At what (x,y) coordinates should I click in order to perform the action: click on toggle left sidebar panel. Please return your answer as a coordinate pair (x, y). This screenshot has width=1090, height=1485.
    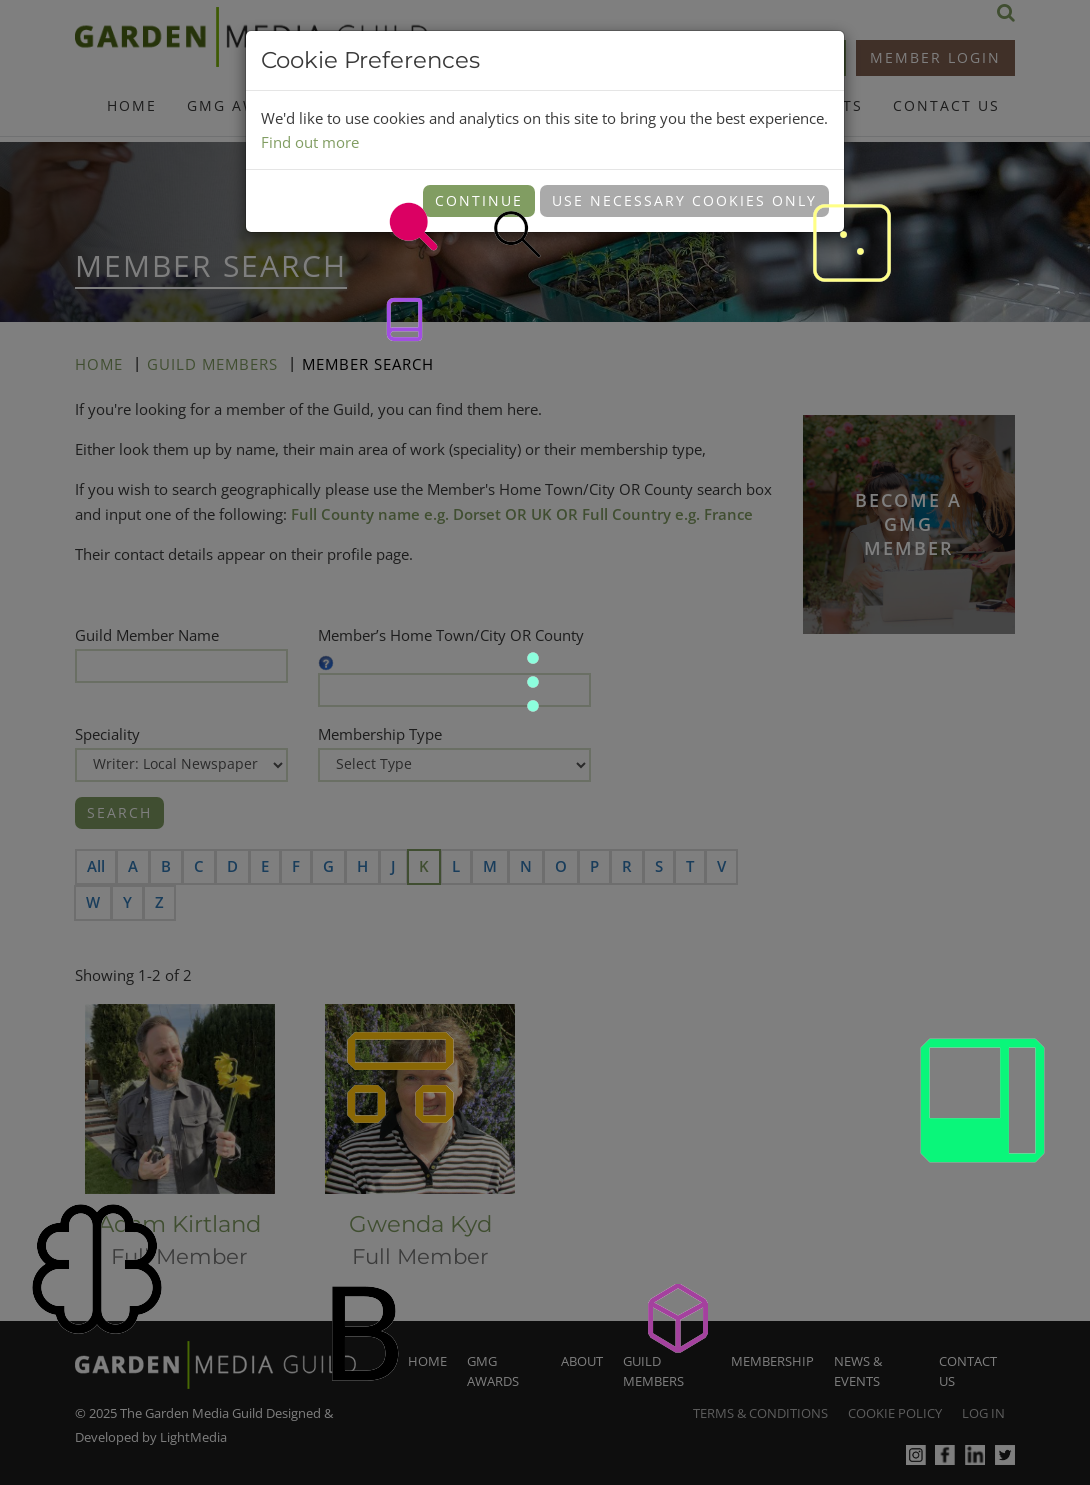
    Looking at the image, I should click on (982, 1100).